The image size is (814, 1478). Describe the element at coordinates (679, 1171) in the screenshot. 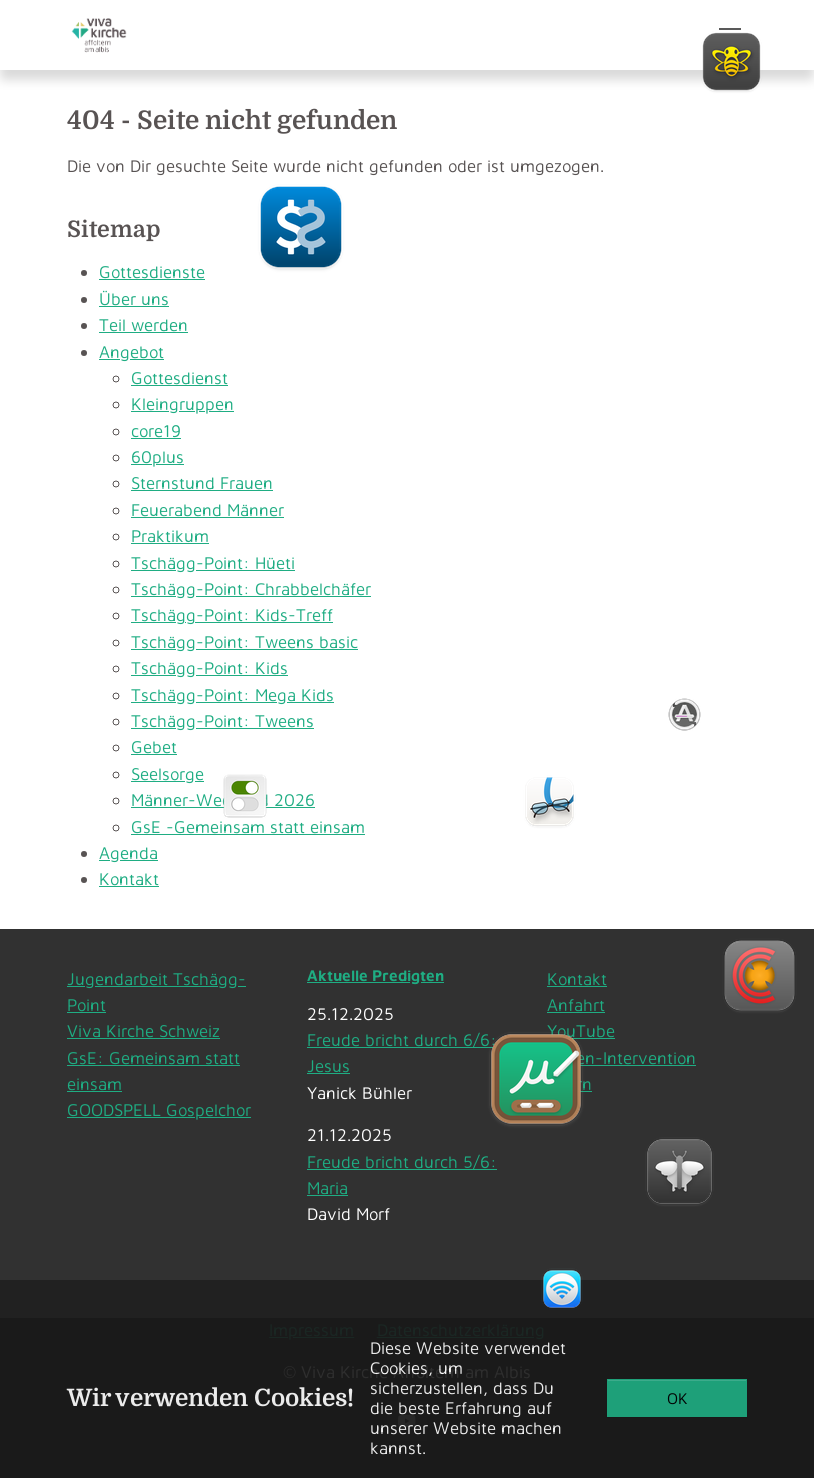

I see `open qmmp audio player` at that location.